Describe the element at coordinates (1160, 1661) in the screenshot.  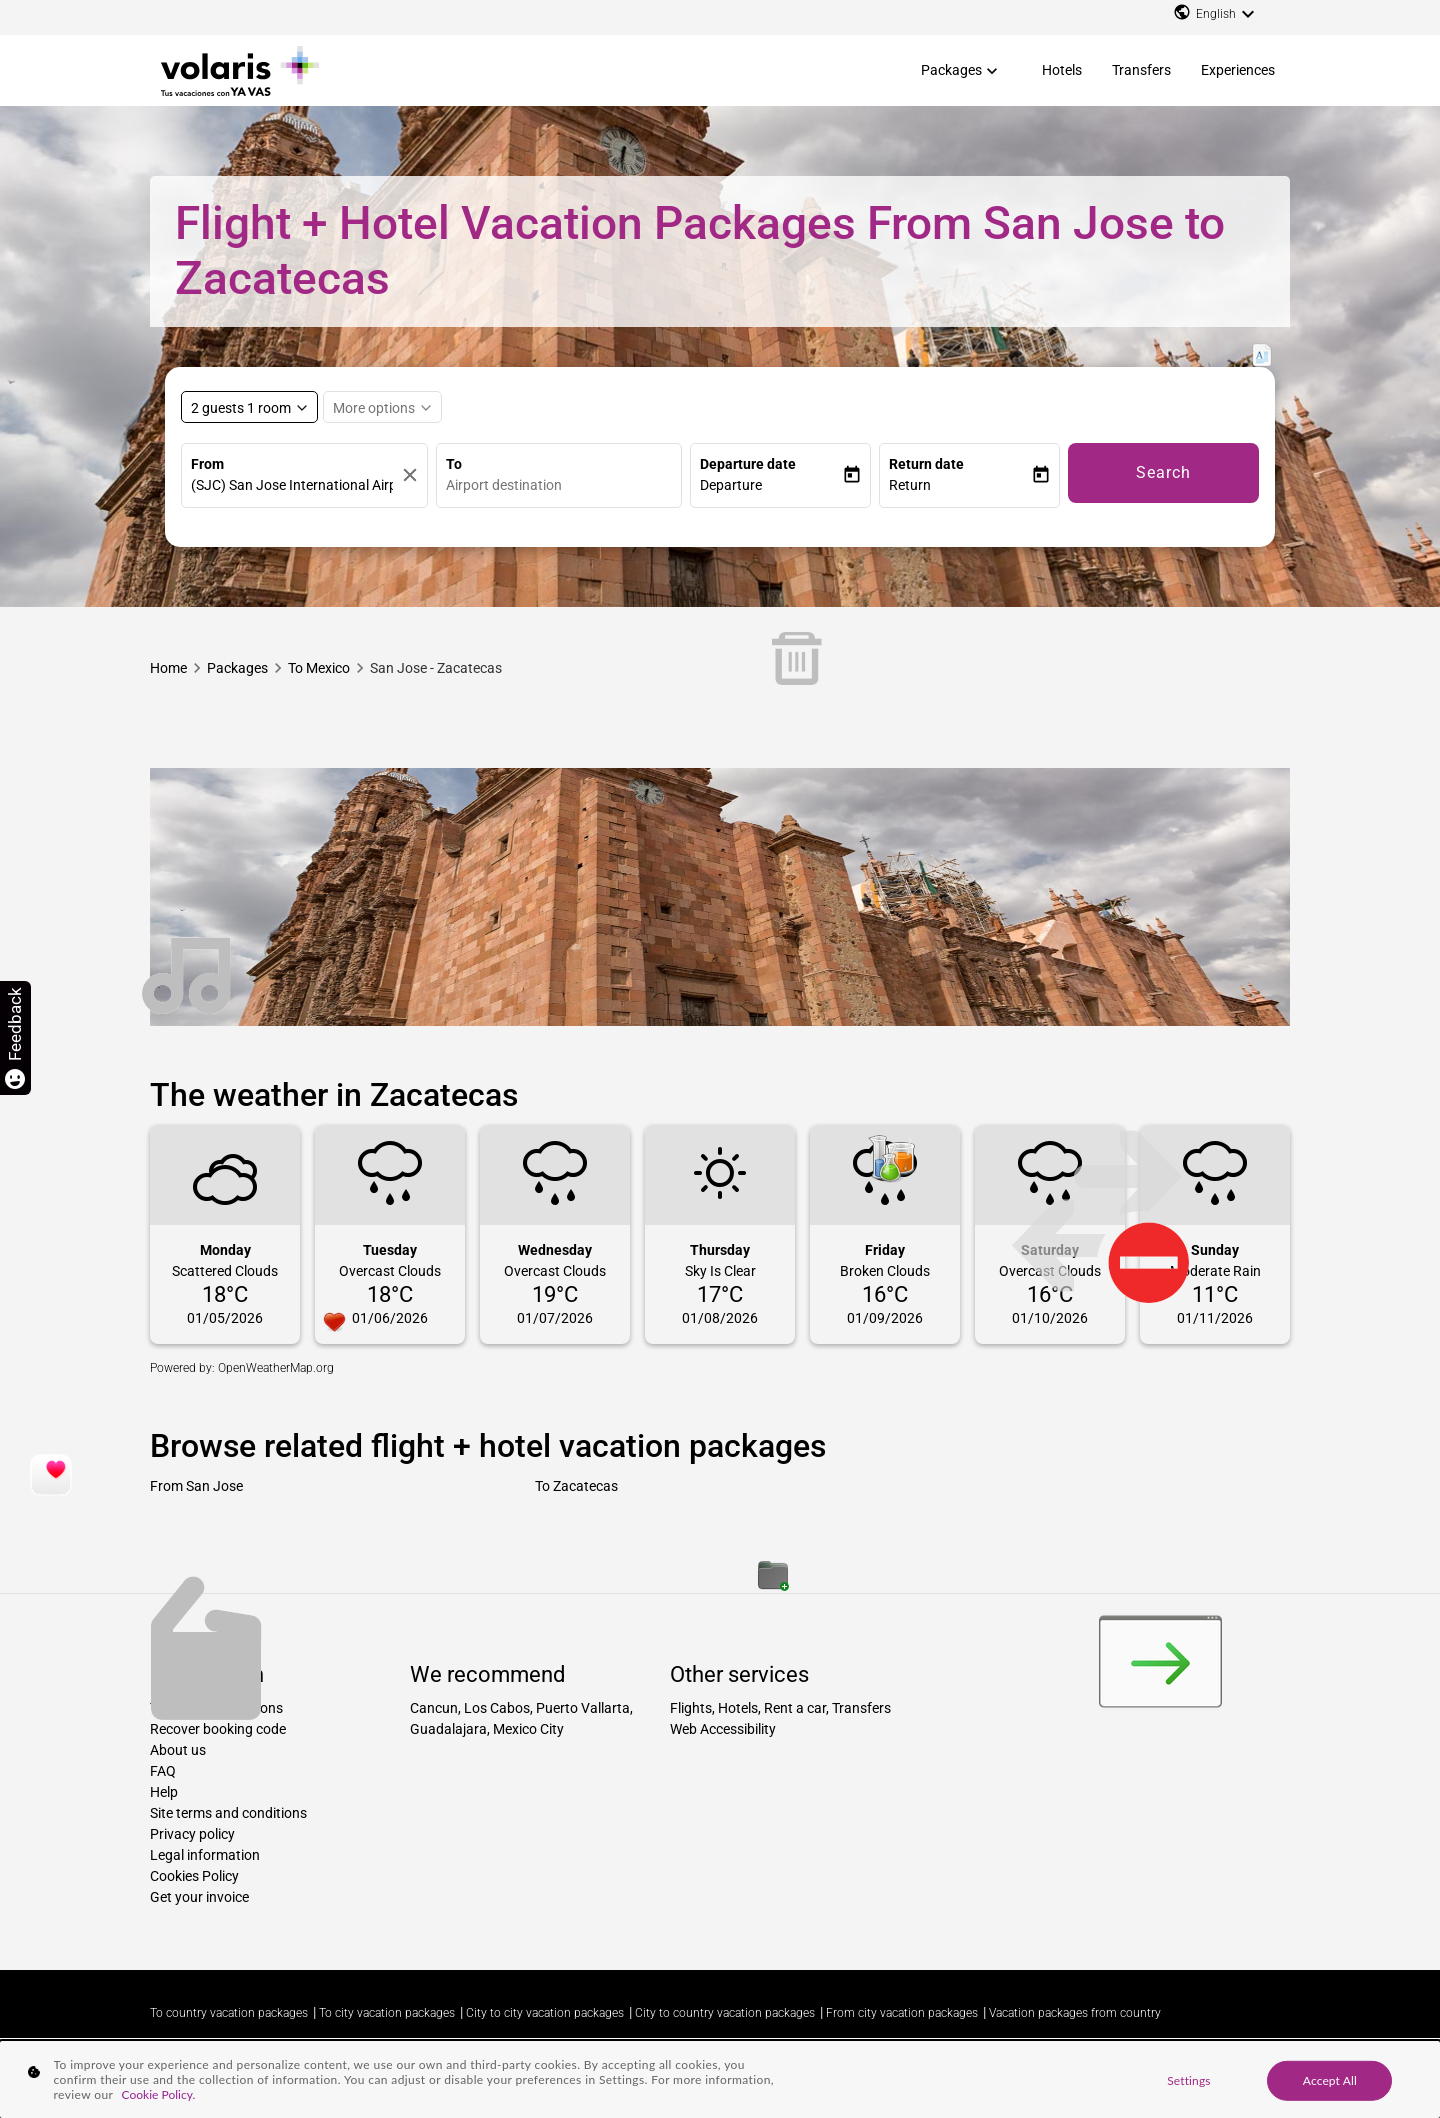
I see `move window to another display or position` at that location.